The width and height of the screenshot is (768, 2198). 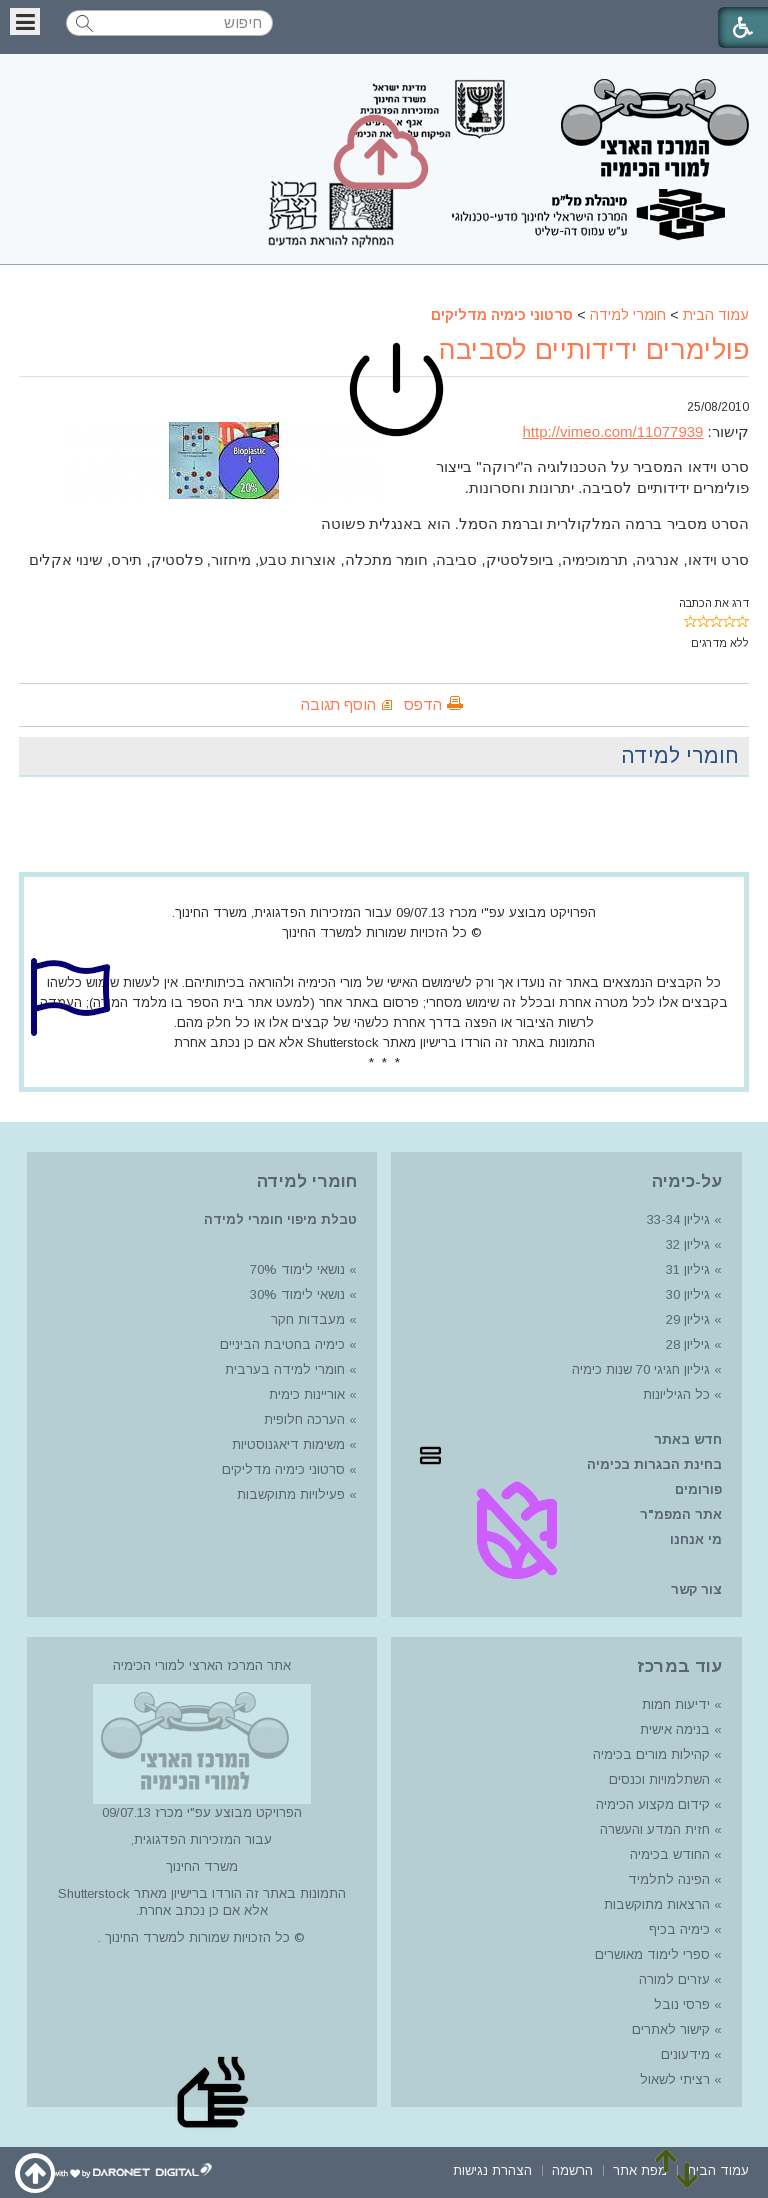 What do you see at coordinates (70, 997) in the screenshot?
I see `flag or report content` at bounding box center [70, 997].